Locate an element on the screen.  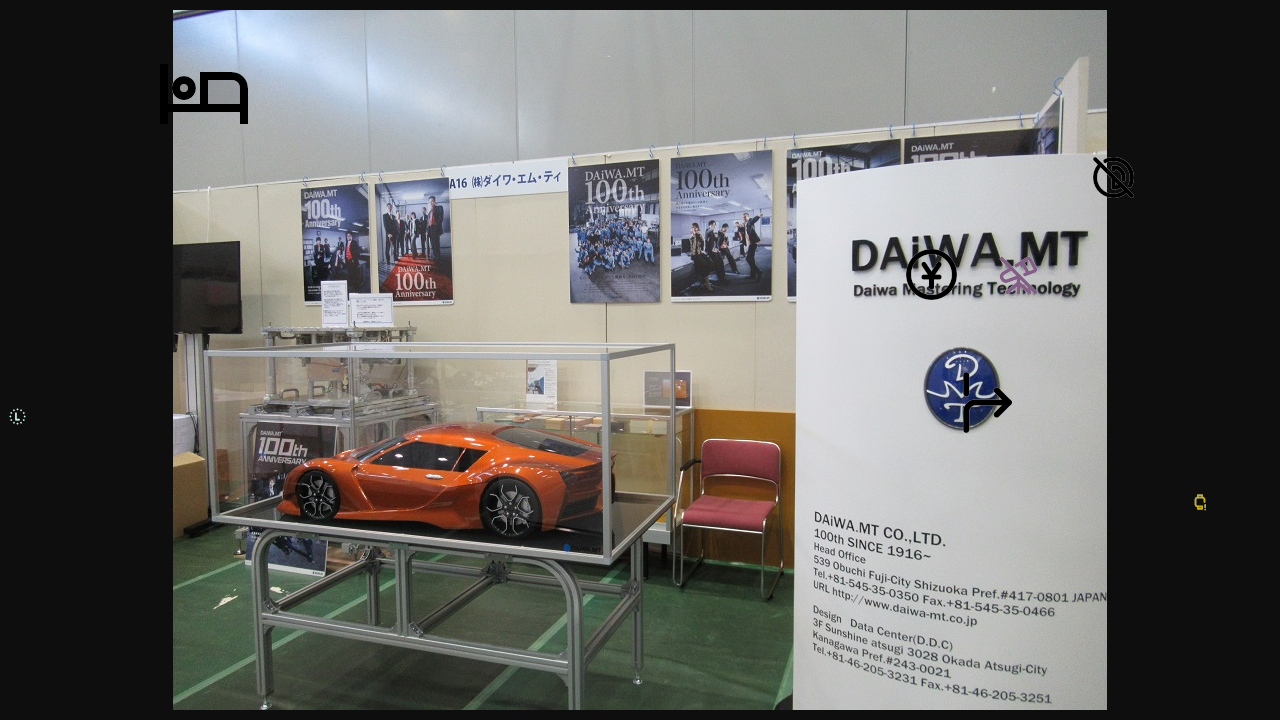
find nearby hotels or accommodations is located at coordinates (204, 92).